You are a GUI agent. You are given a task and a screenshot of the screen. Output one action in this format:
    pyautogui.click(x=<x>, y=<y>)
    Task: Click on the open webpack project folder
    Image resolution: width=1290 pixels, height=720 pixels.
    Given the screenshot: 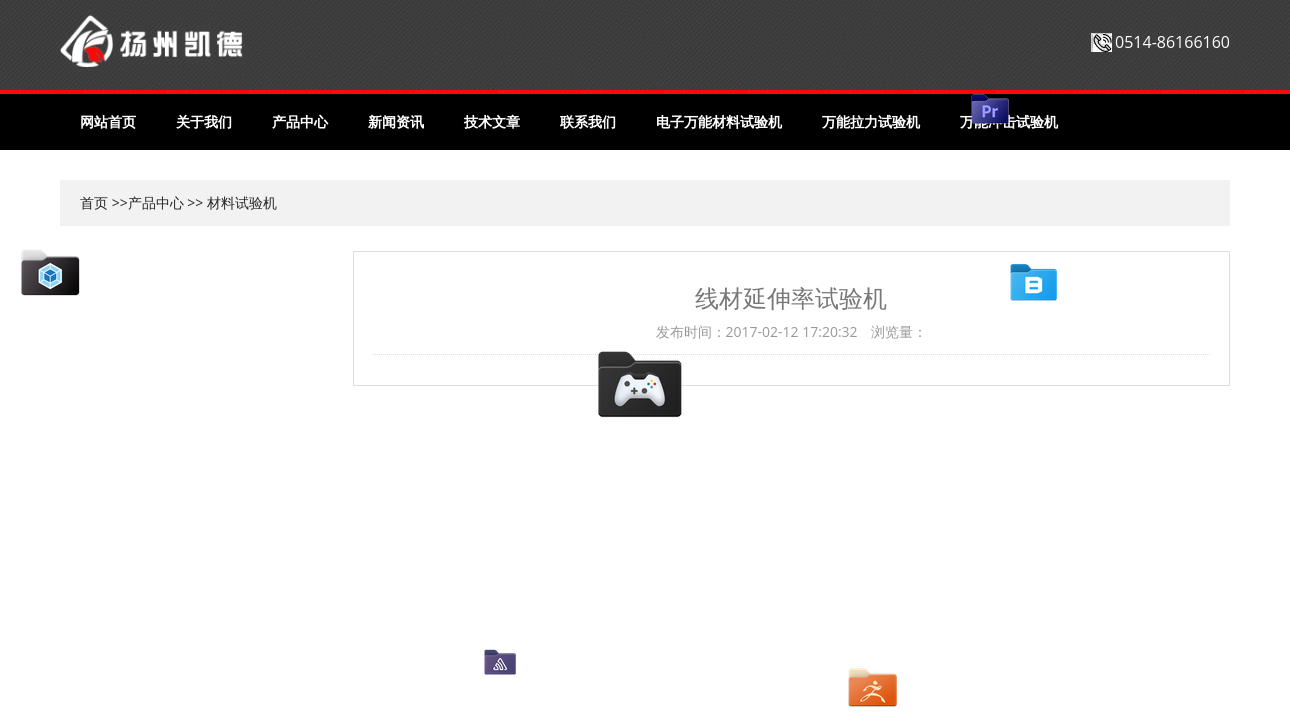 What is the action you would take?
    pyautogui.click(x=50, y=274)
    